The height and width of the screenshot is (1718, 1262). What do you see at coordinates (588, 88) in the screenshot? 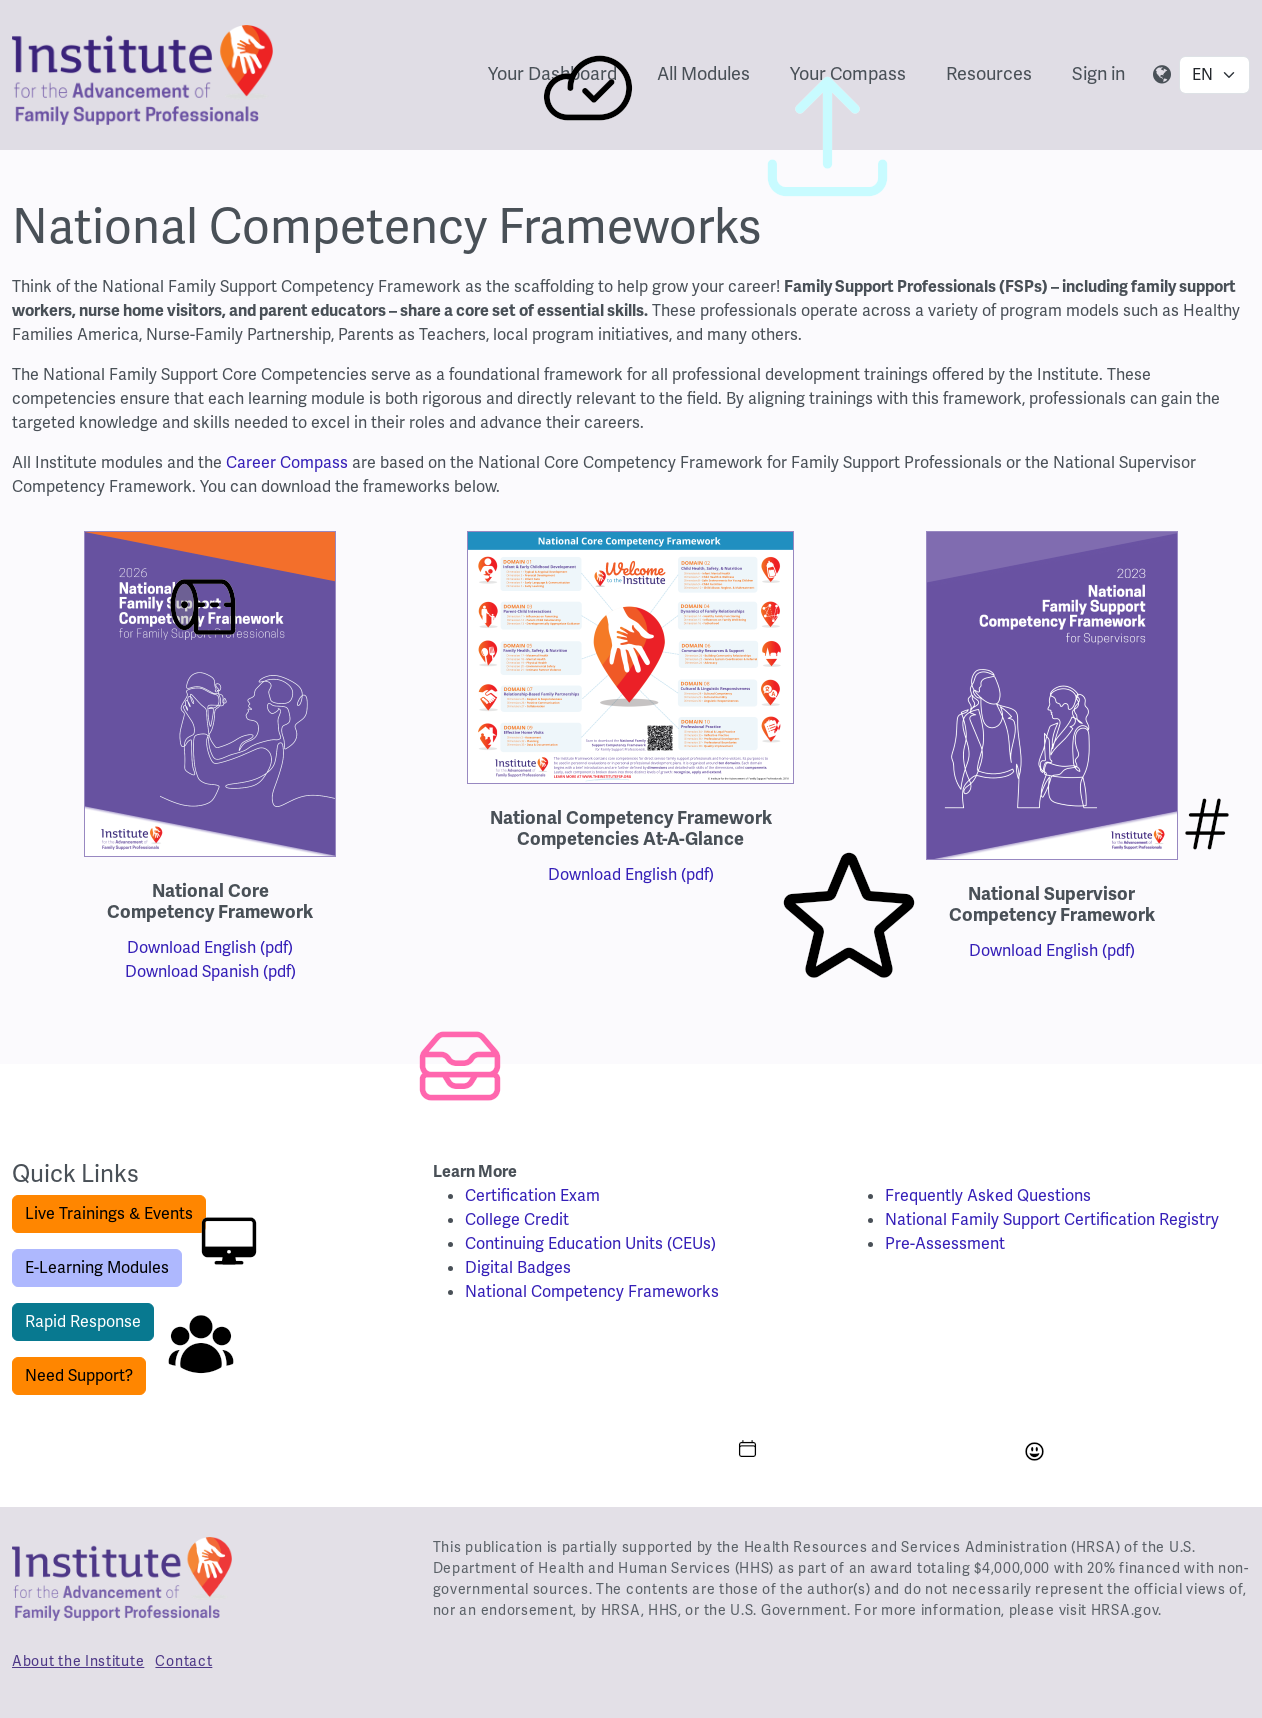
I see `file successfully uploaded to cloud storage` at bounding box center [588, 88].